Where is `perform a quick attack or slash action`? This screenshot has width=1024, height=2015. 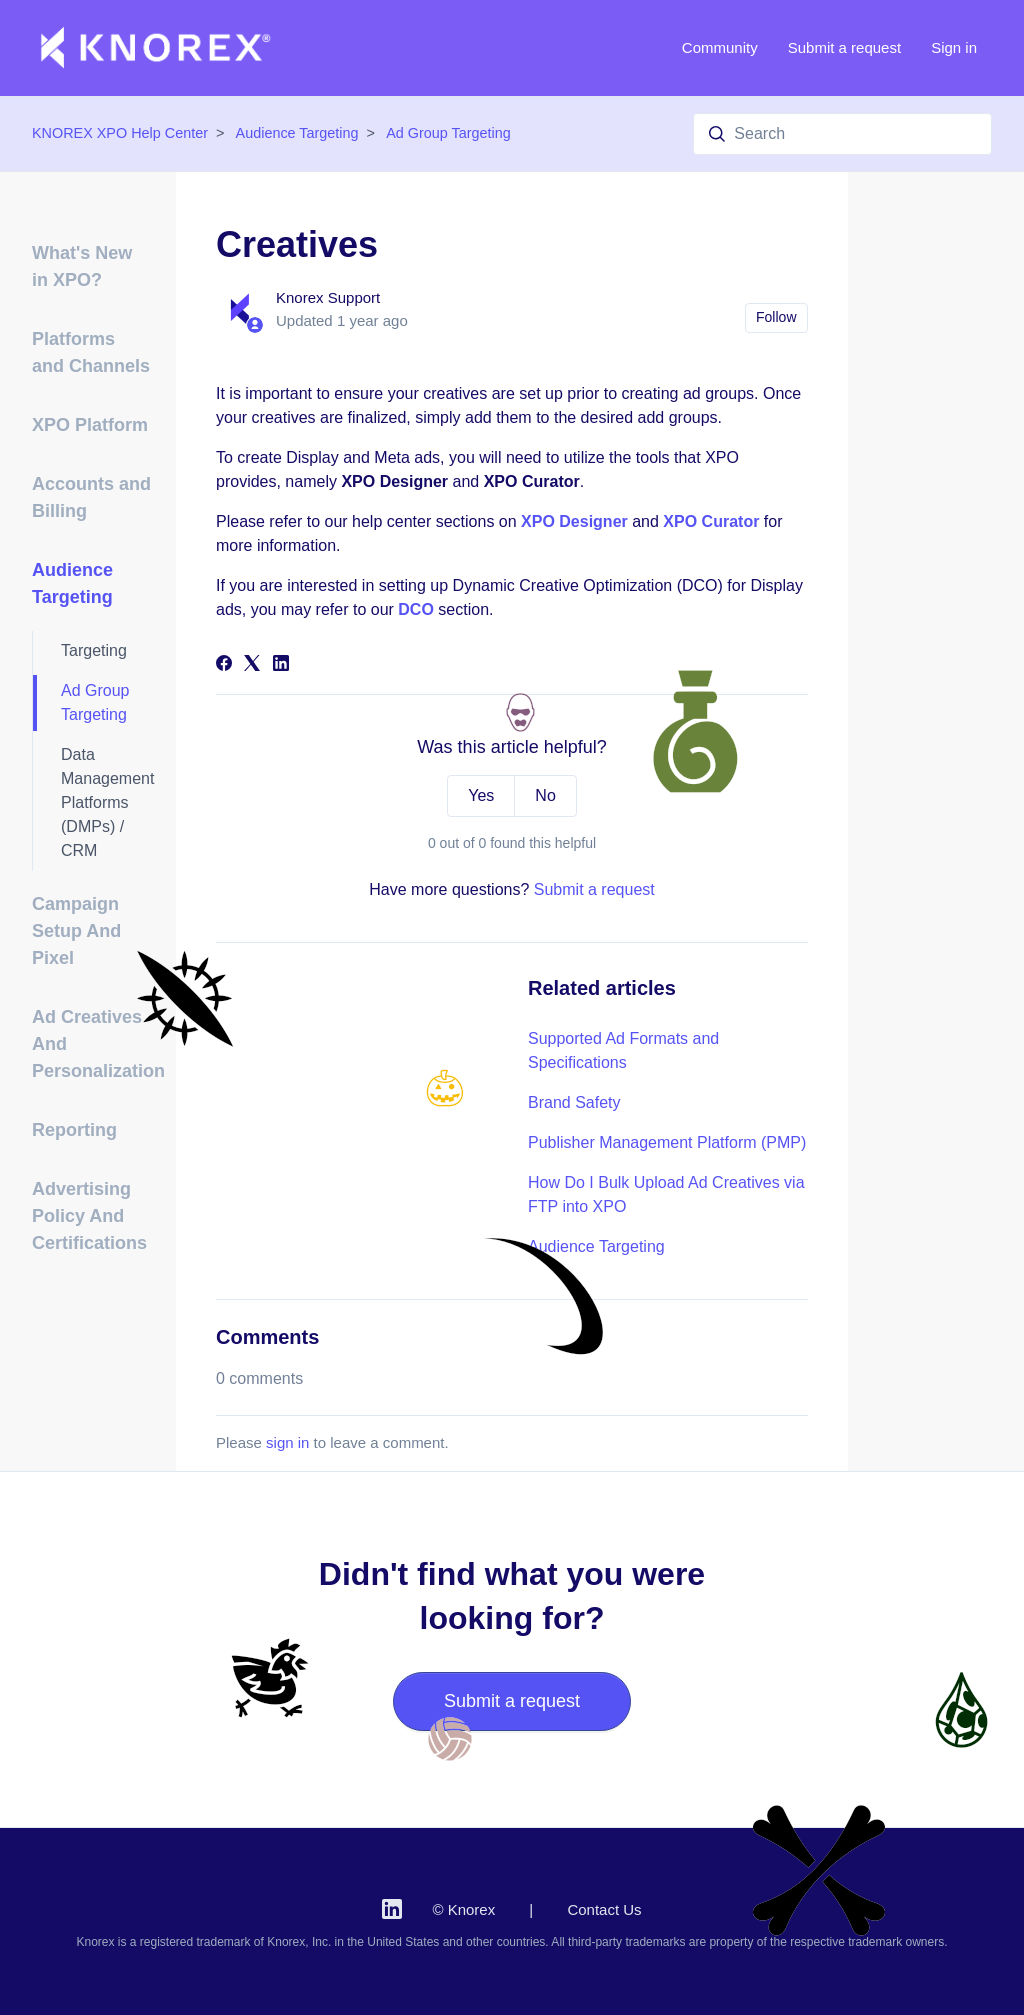
perform a quick attack or slash action is located at coordinates (543, 1297).